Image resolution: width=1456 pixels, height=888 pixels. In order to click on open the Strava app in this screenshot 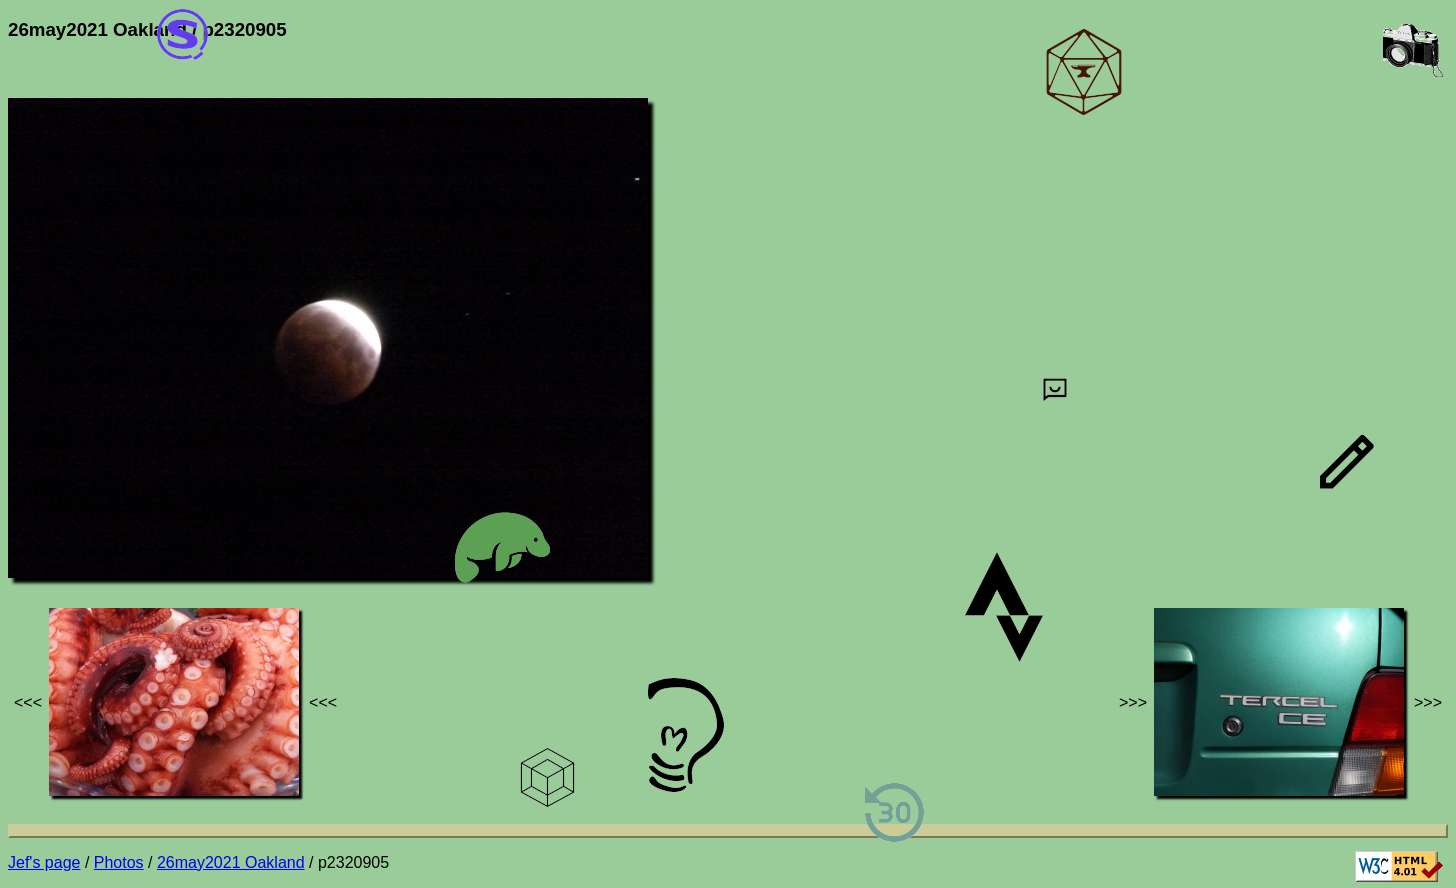, I will do `click(1004, 607)`.